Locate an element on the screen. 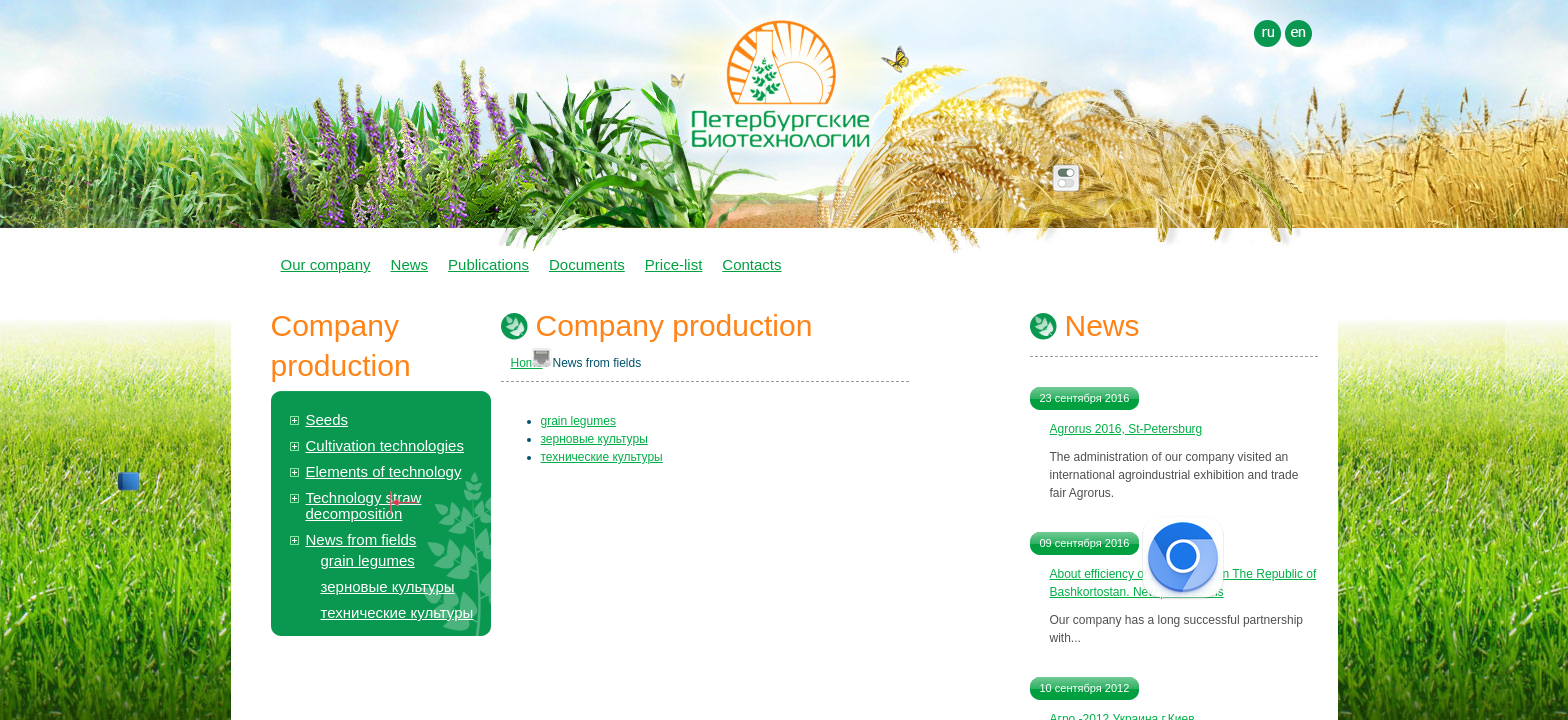 This screenshot has width=1568, height=720. open Chromium web browser is located at coordinates (1183, 557).